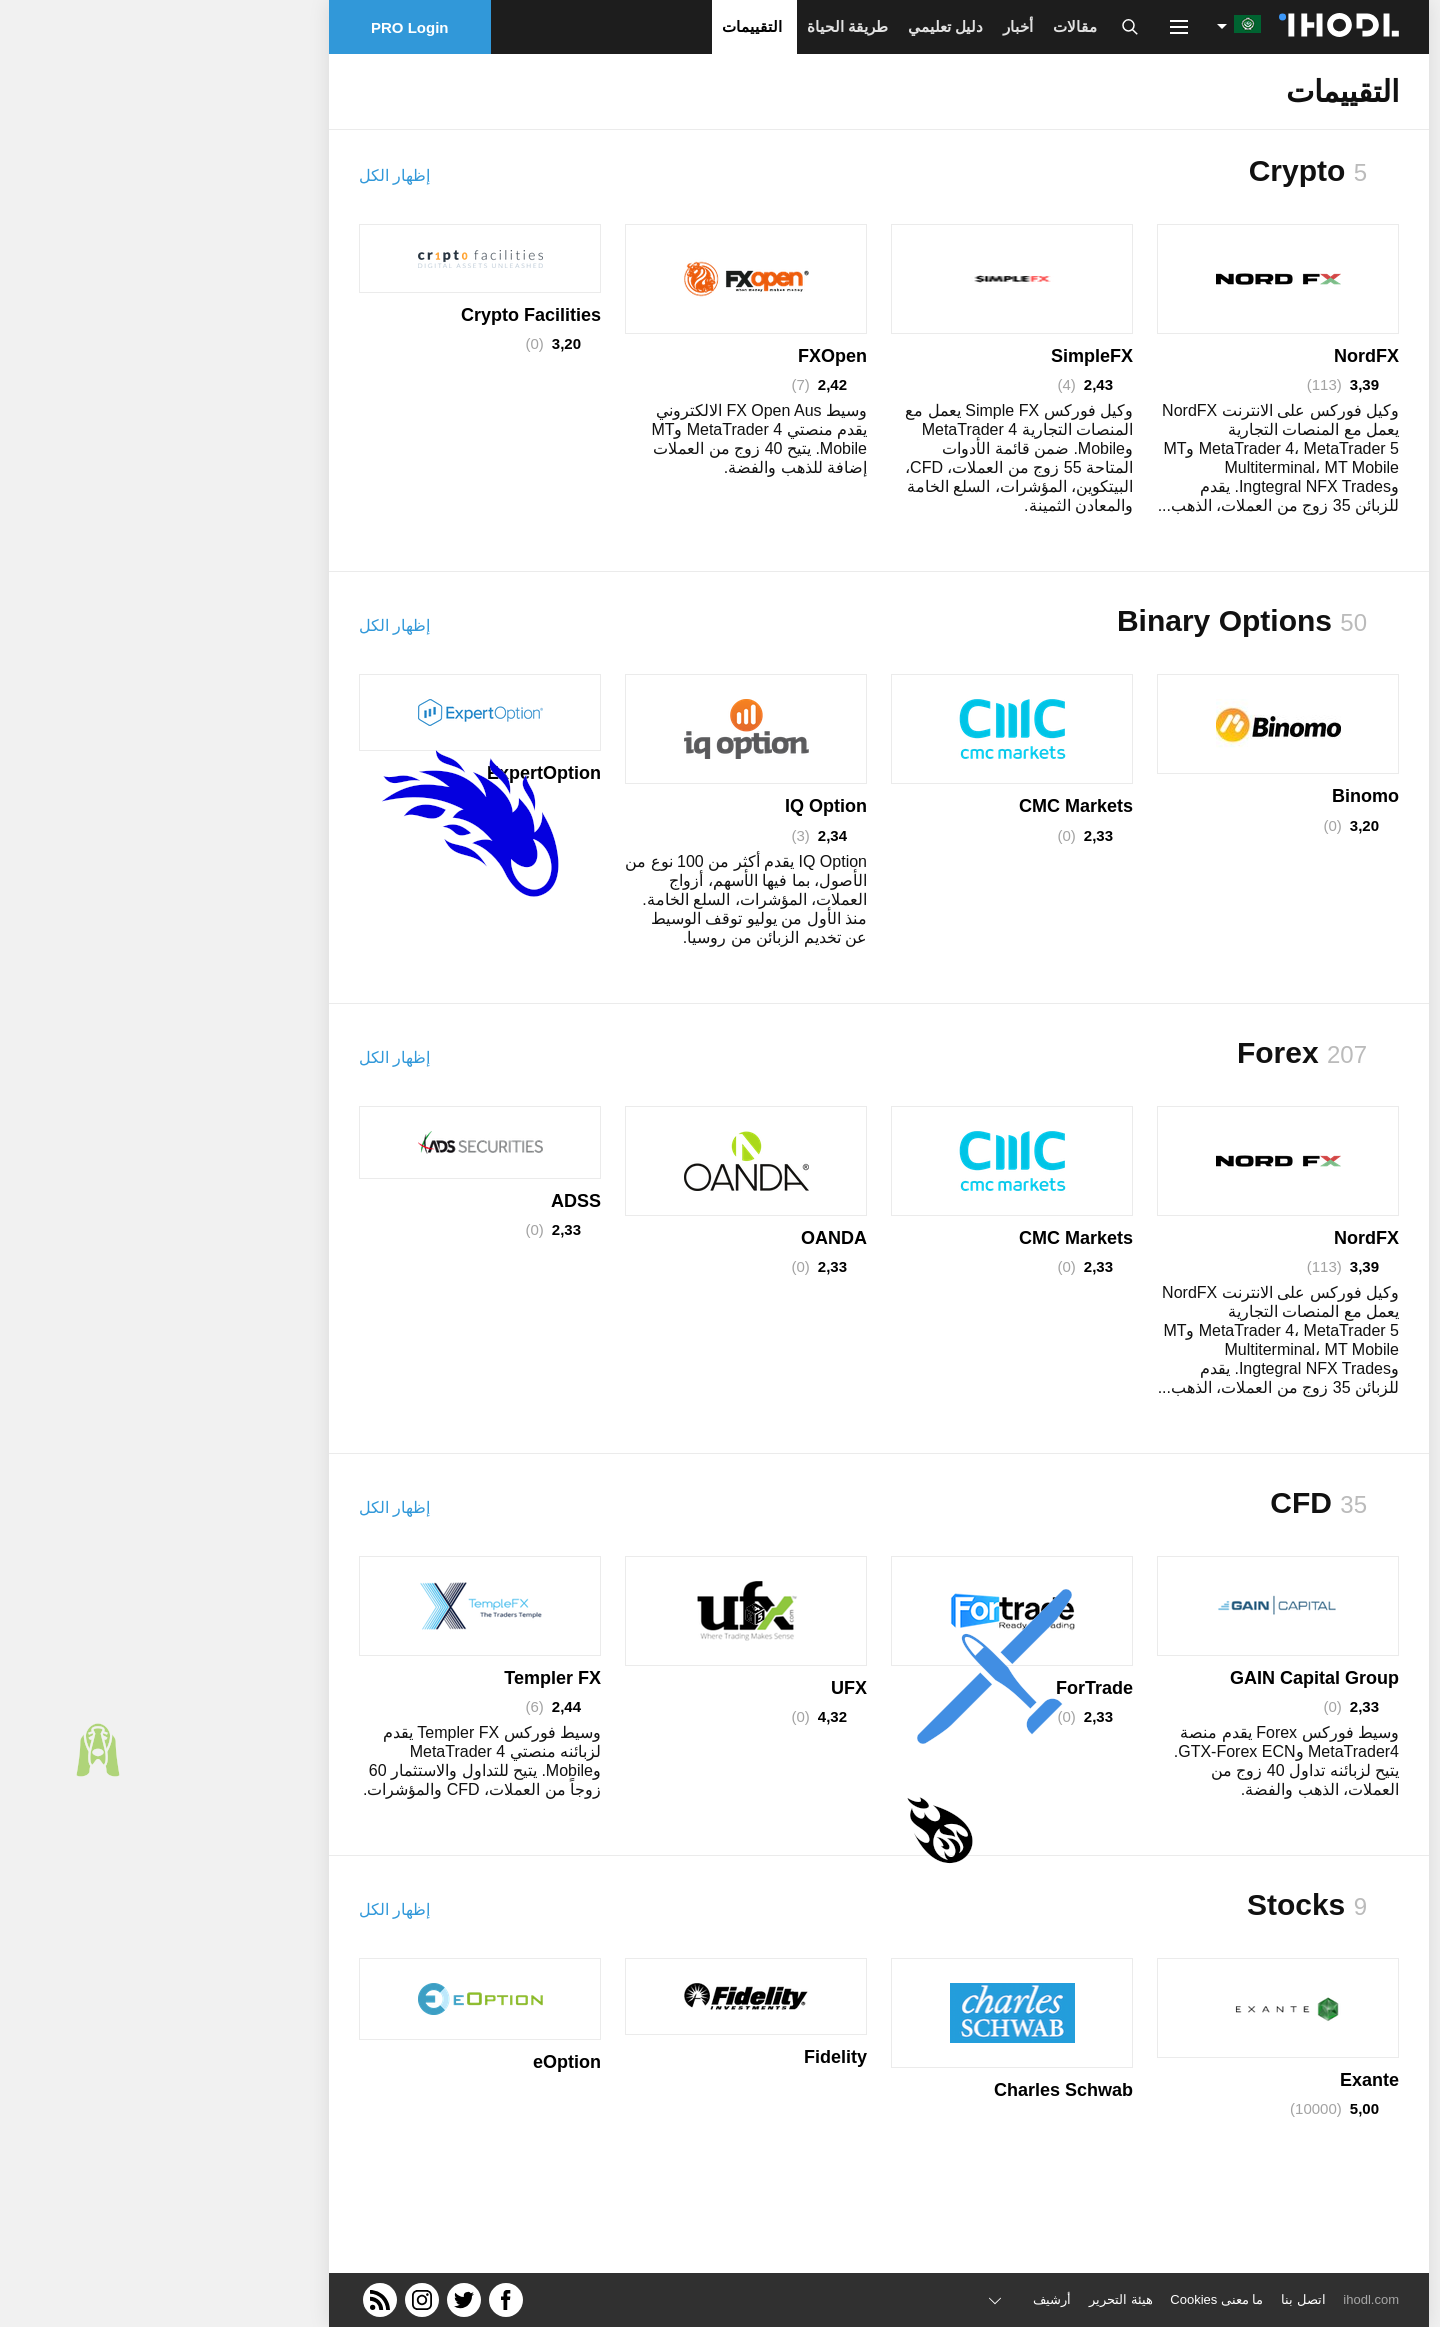  I want to click on roll dice or randomize selection, so click(755, 1614).